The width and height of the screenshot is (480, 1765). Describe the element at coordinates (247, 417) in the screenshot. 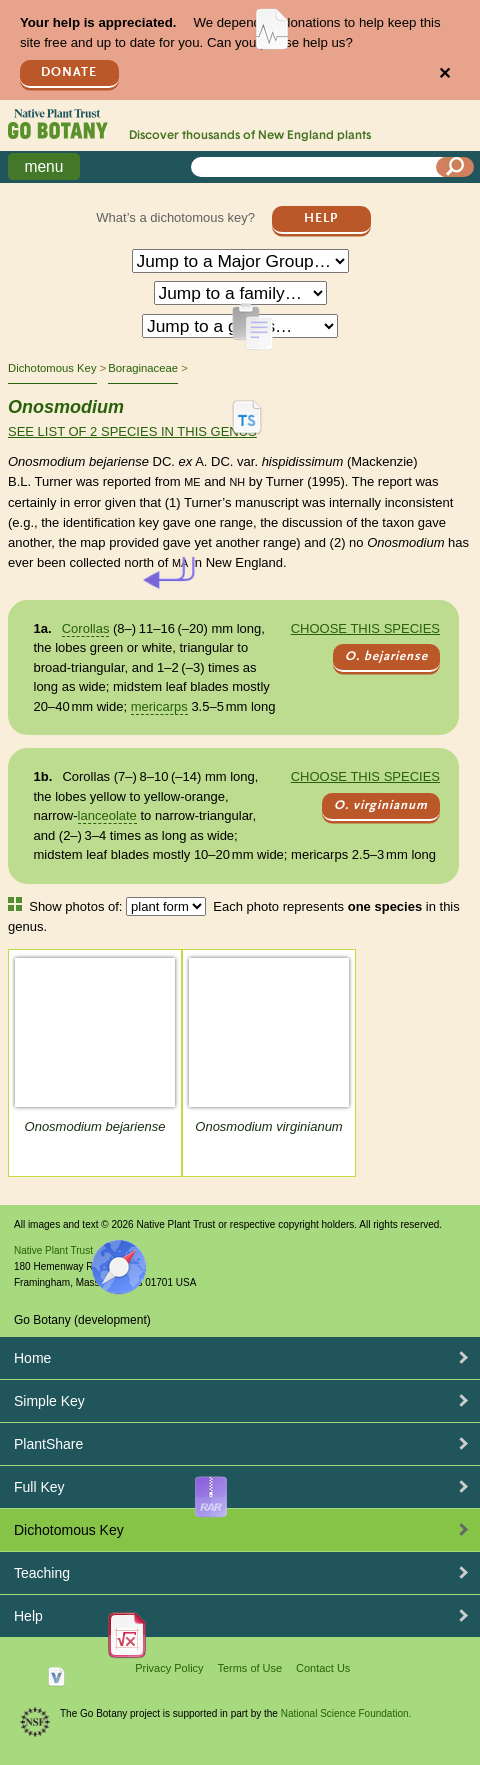

I see `a typescript source code file` at that location.